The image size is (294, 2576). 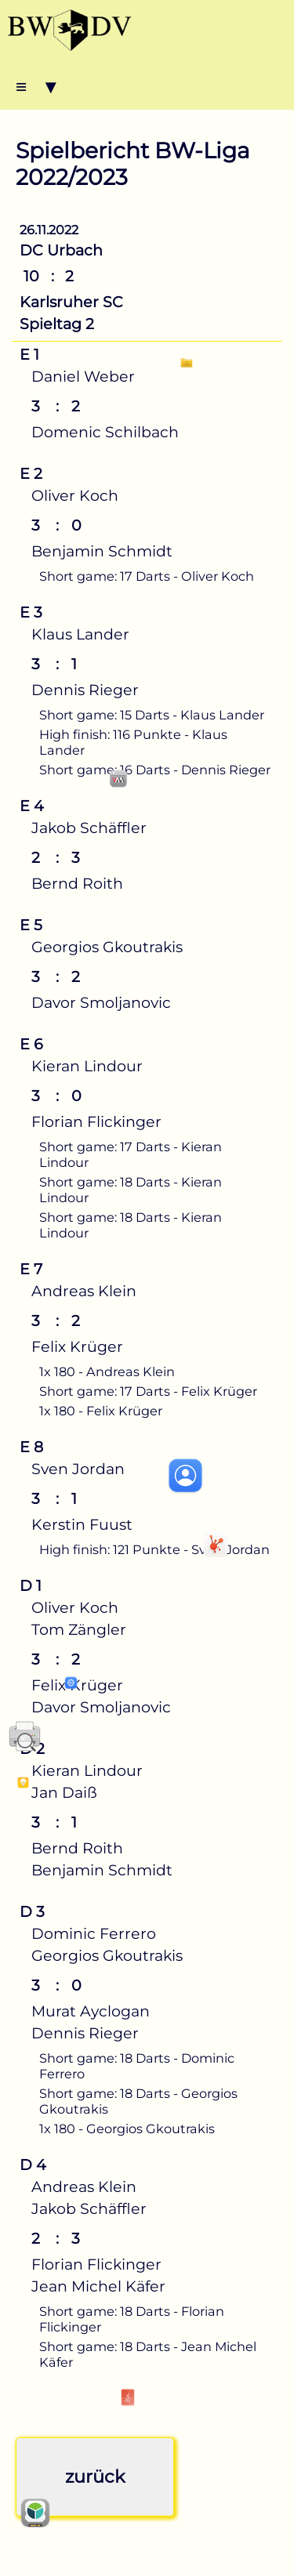 What do you see at coordinates (187, 363) in the screenshot?
I see `open templates folder` at bounding box center [187, 363].